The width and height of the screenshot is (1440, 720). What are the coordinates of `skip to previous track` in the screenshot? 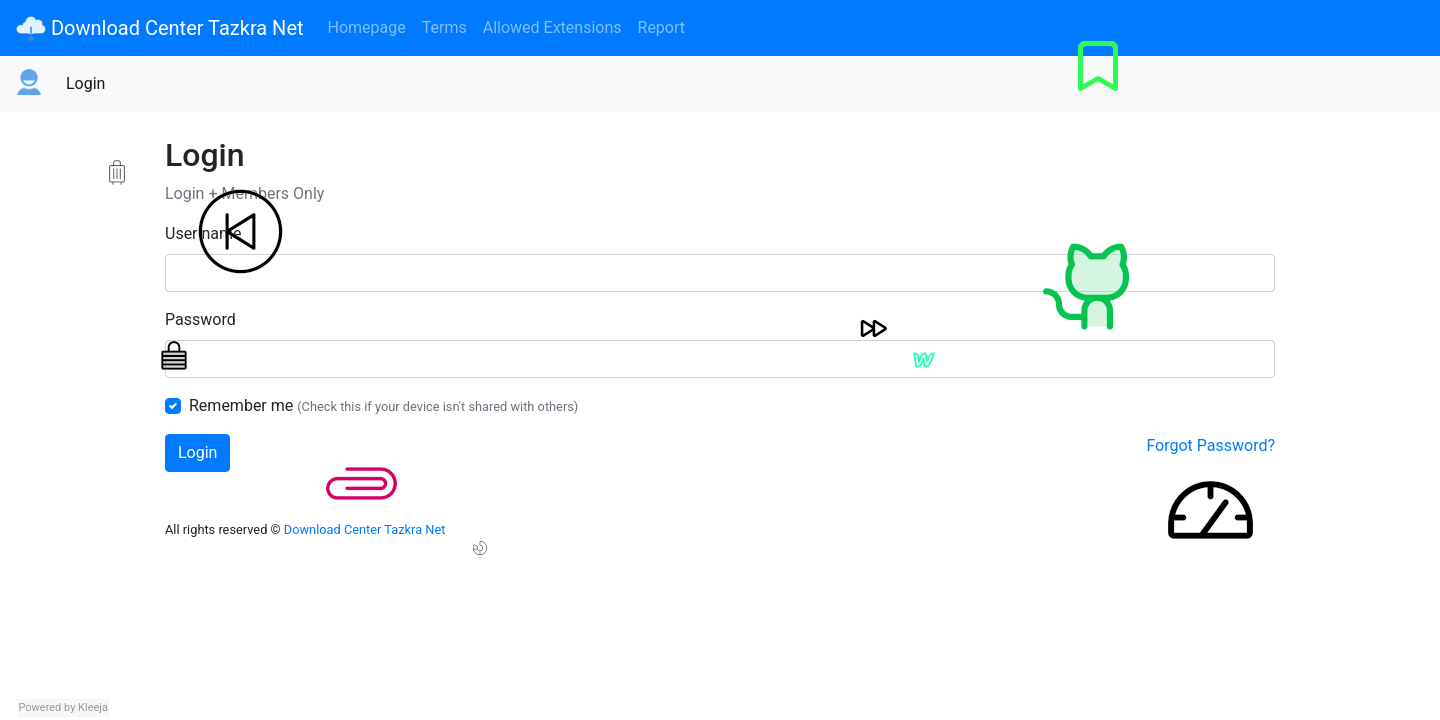 It's located at (240, 231).